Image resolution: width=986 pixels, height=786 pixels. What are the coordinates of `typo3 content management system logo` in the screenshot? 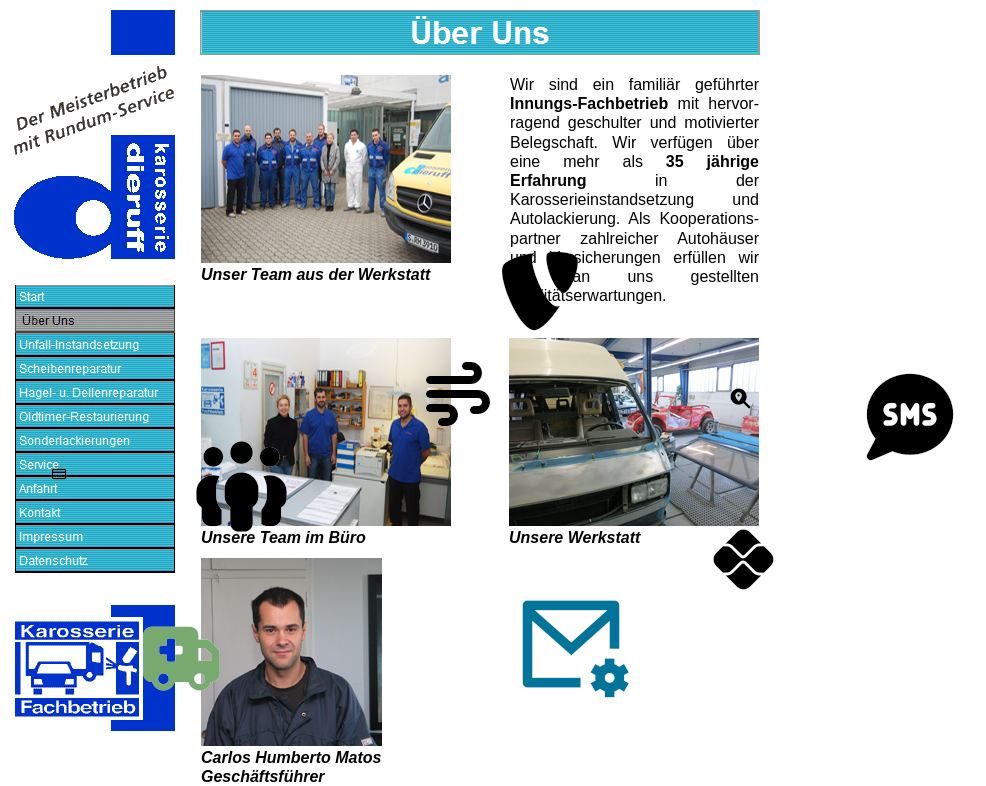 It's located at (540, 291).